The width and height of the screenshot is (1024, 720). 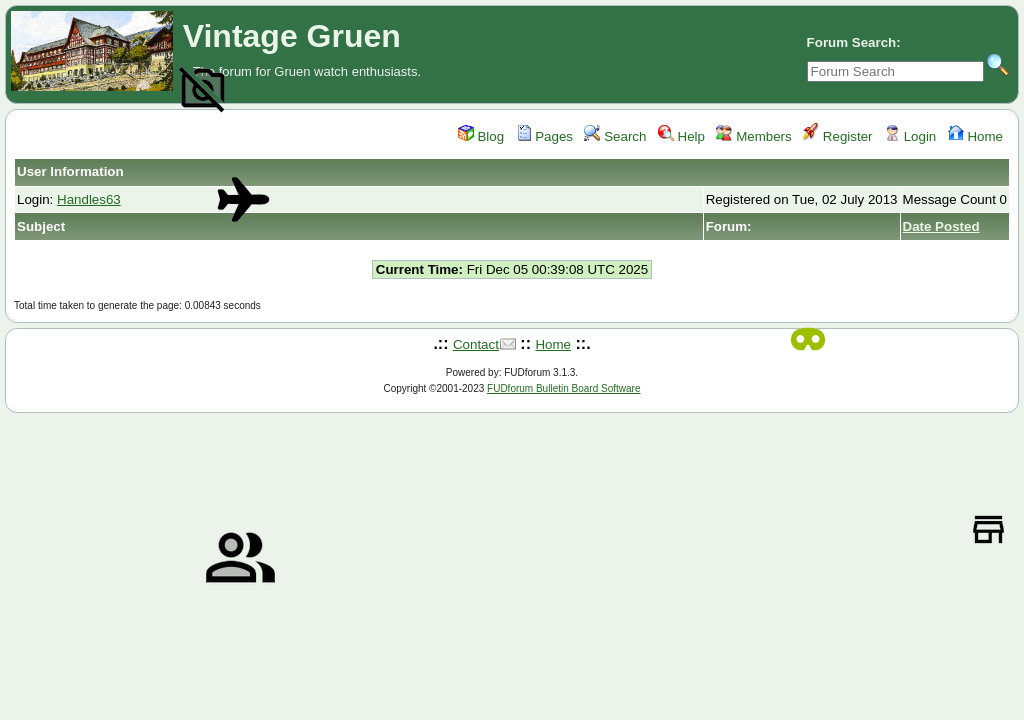 I want to click on photography not allowed in this area, so click(x=203, y=88).